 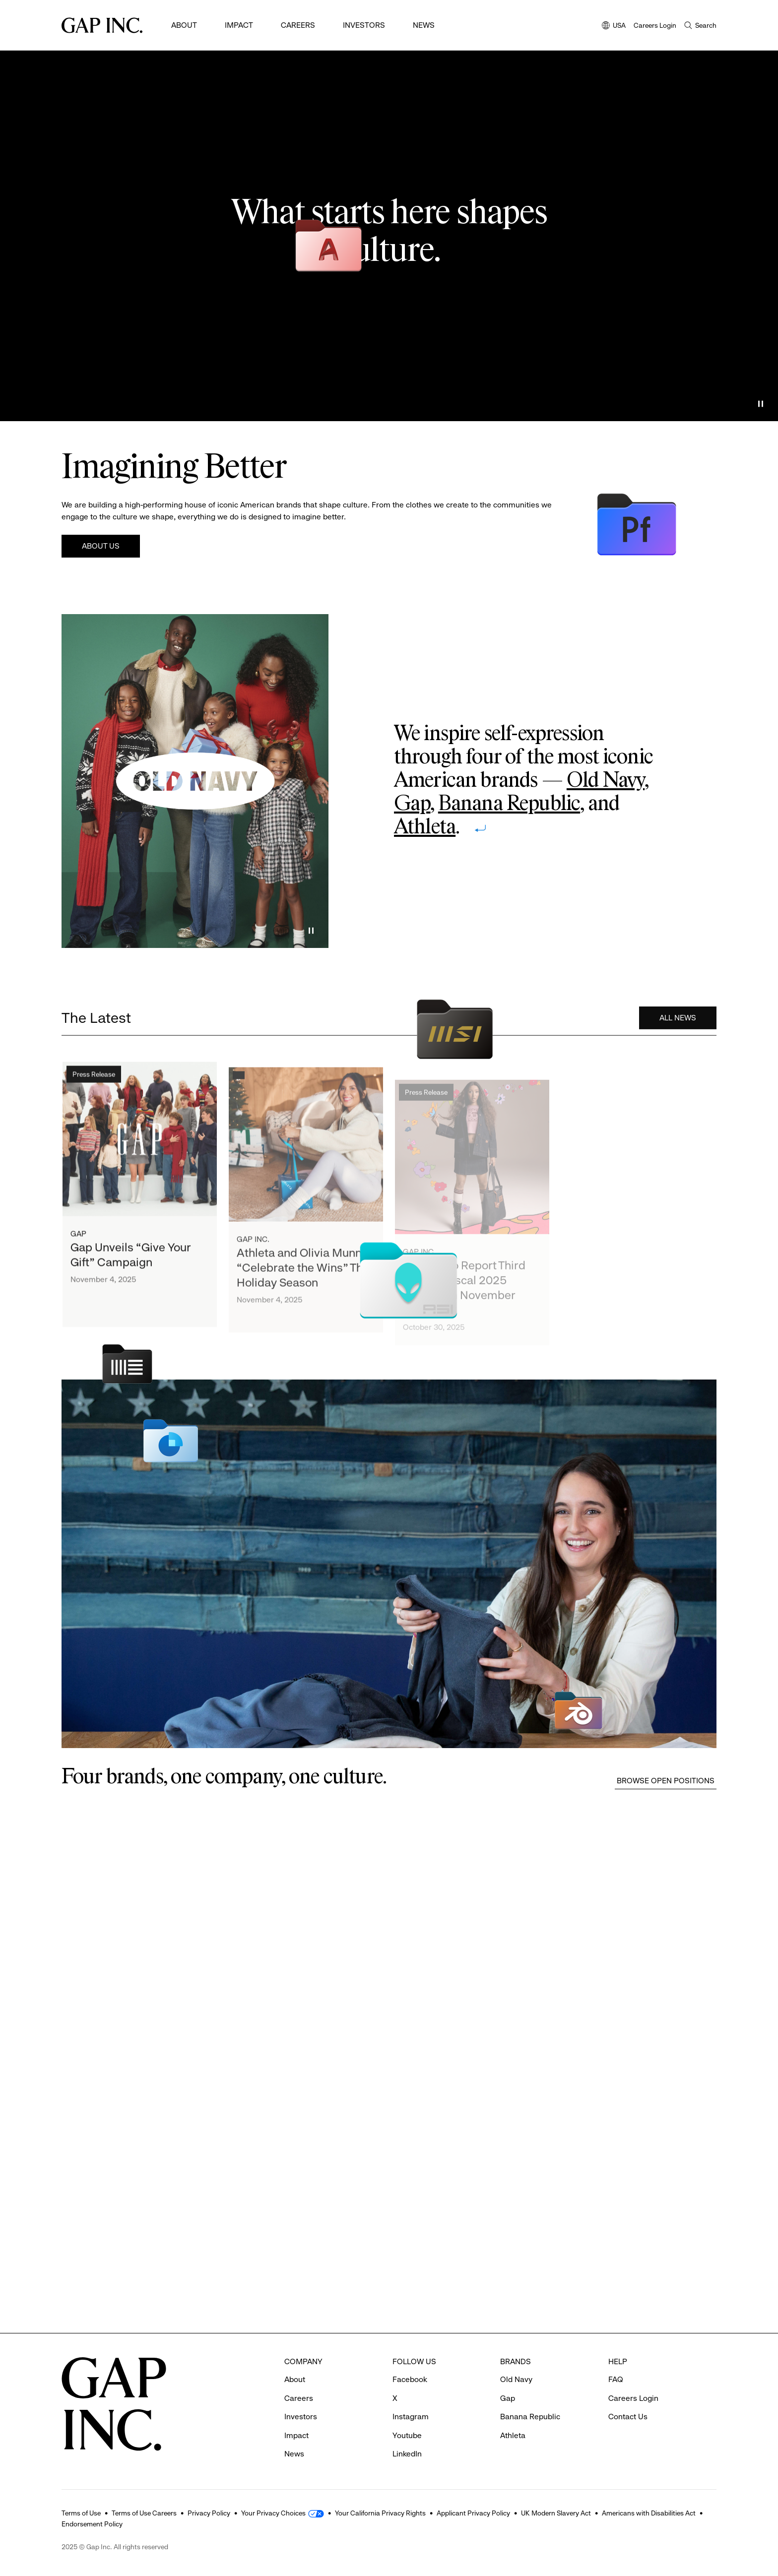 What do you see at coordinates (578, 1711) in the screenshot?
I see `open folder containing Blender project files` at bounding box center [578, 1711].